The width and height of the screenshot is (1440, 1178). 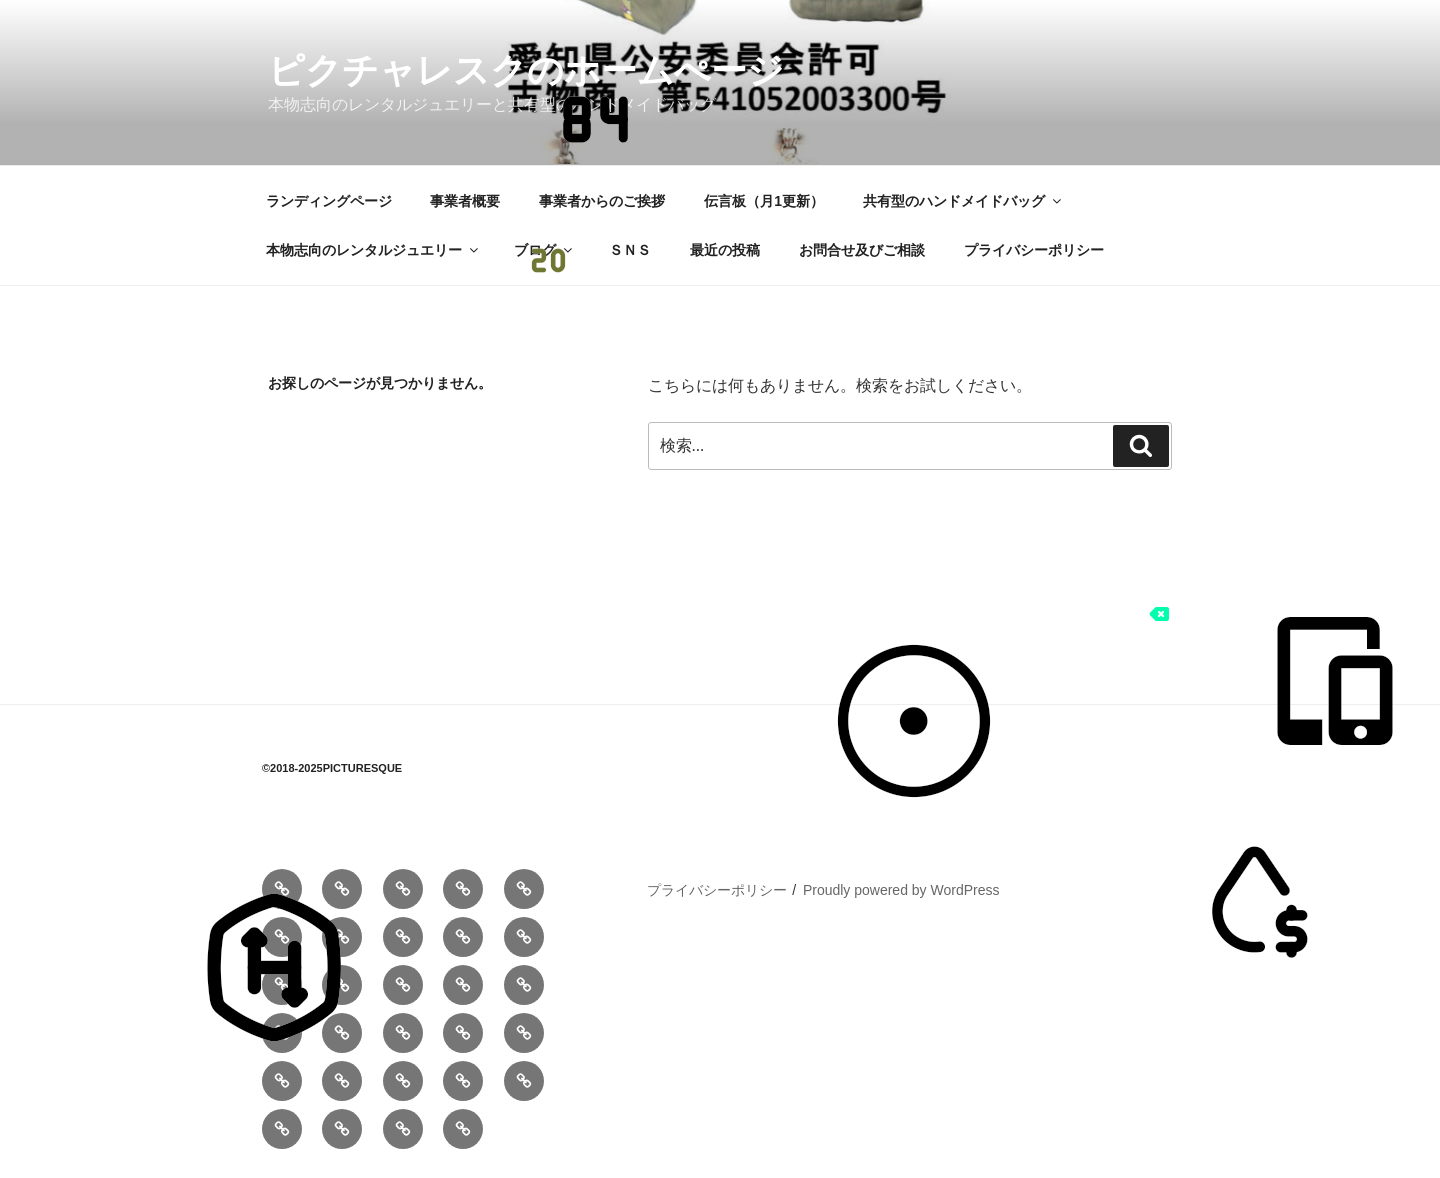 I want to click on indicates 20 items or notifications, so click(x=548, y=260).